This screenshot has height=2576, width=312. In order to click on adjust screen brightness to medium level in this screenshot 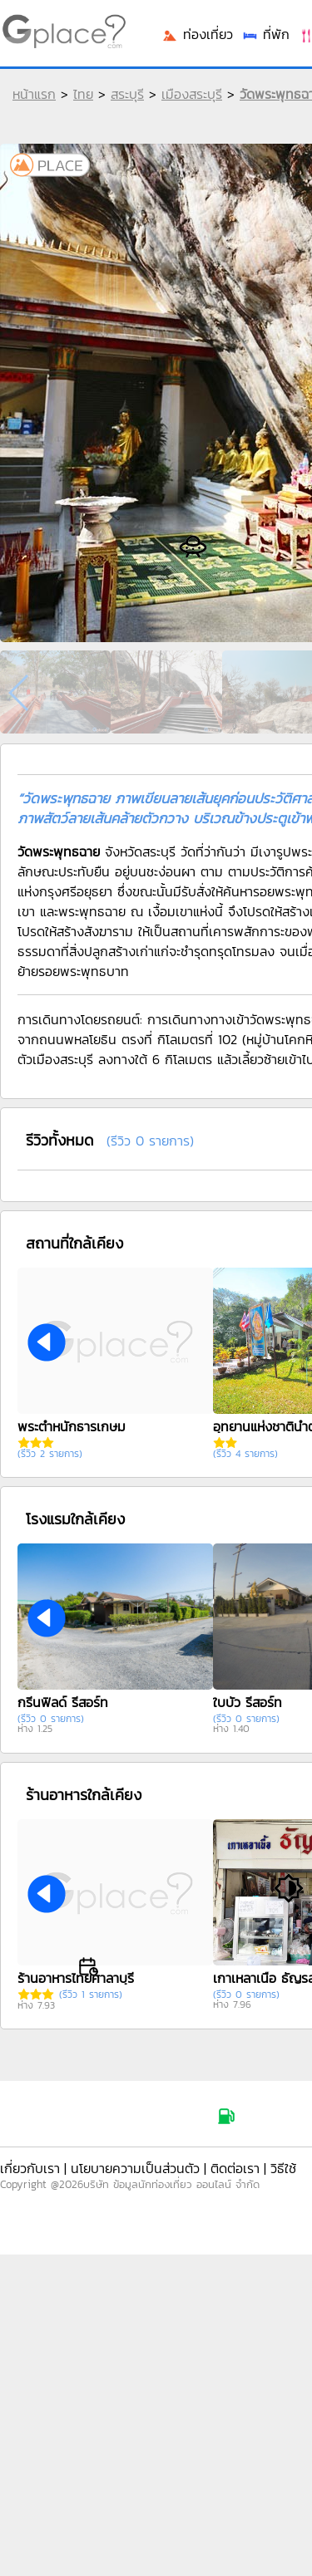, I will do `click(289, 1888)`.